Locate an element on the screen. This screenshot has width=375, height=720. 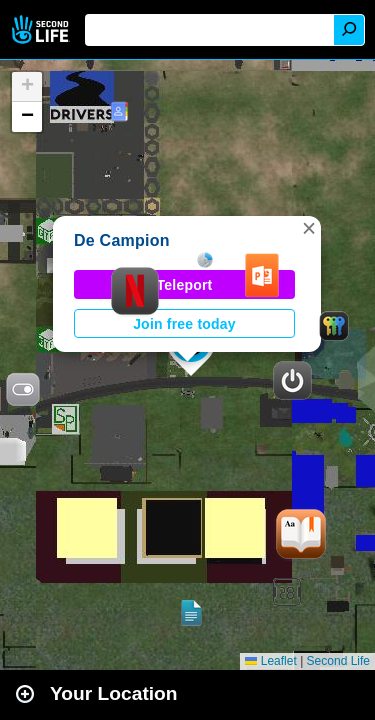
access disk partition settings is located at coordinates (205, 260).